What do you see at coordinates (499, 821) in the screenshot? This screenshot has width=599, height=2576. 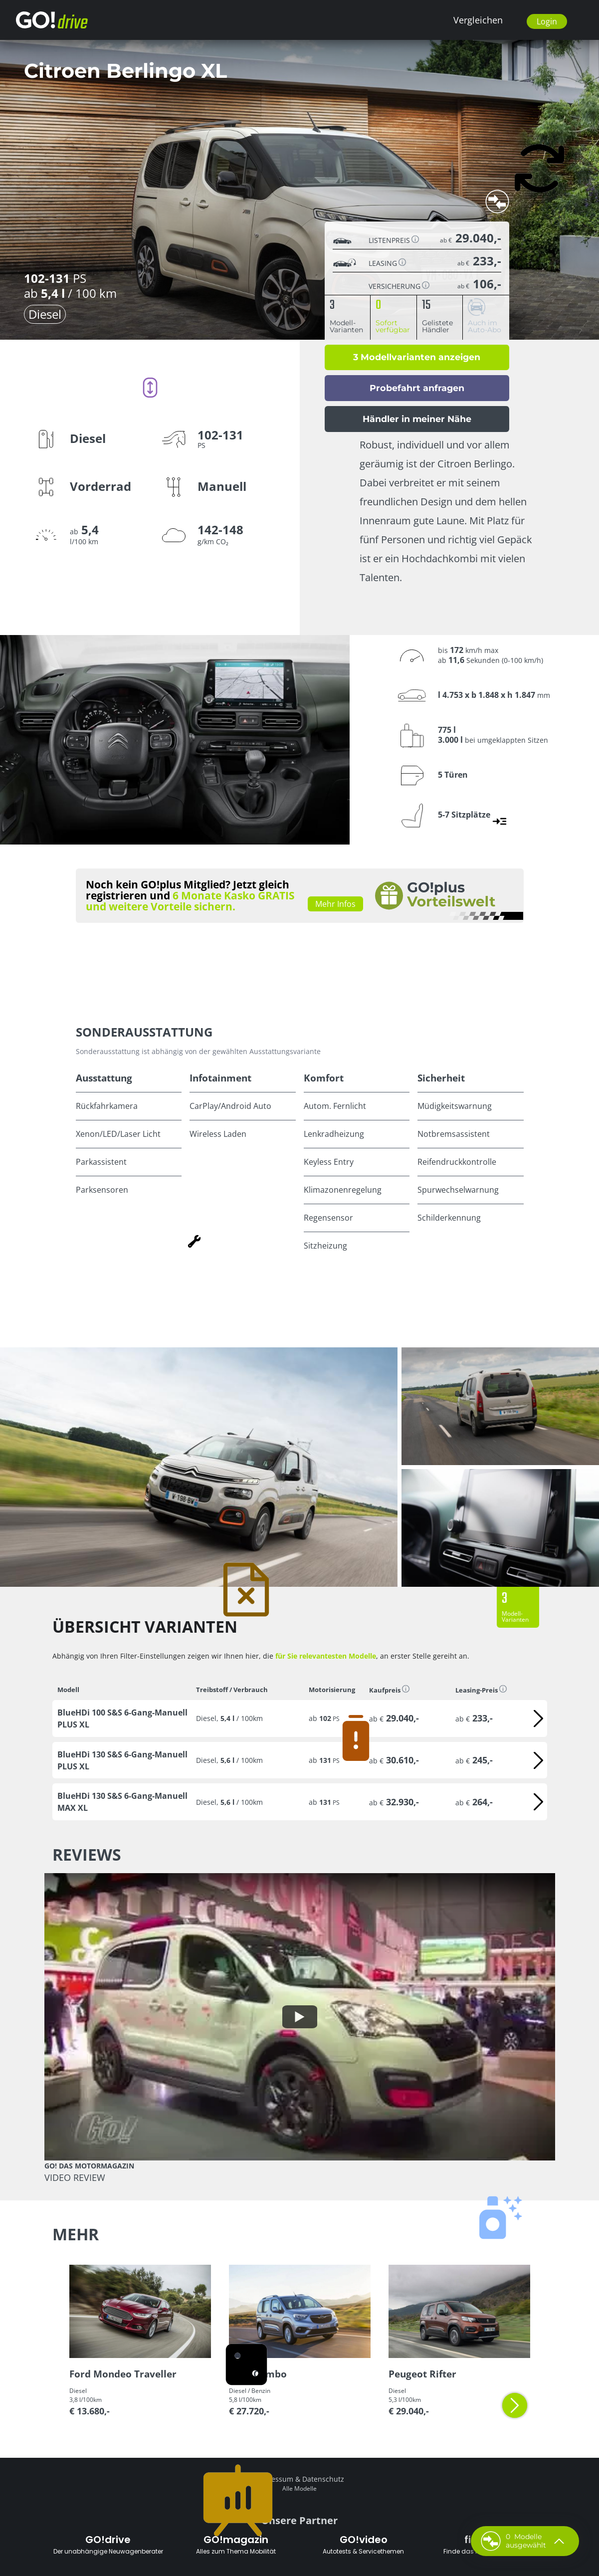 I see `expand to read more content` at bounding box center [499, 821].